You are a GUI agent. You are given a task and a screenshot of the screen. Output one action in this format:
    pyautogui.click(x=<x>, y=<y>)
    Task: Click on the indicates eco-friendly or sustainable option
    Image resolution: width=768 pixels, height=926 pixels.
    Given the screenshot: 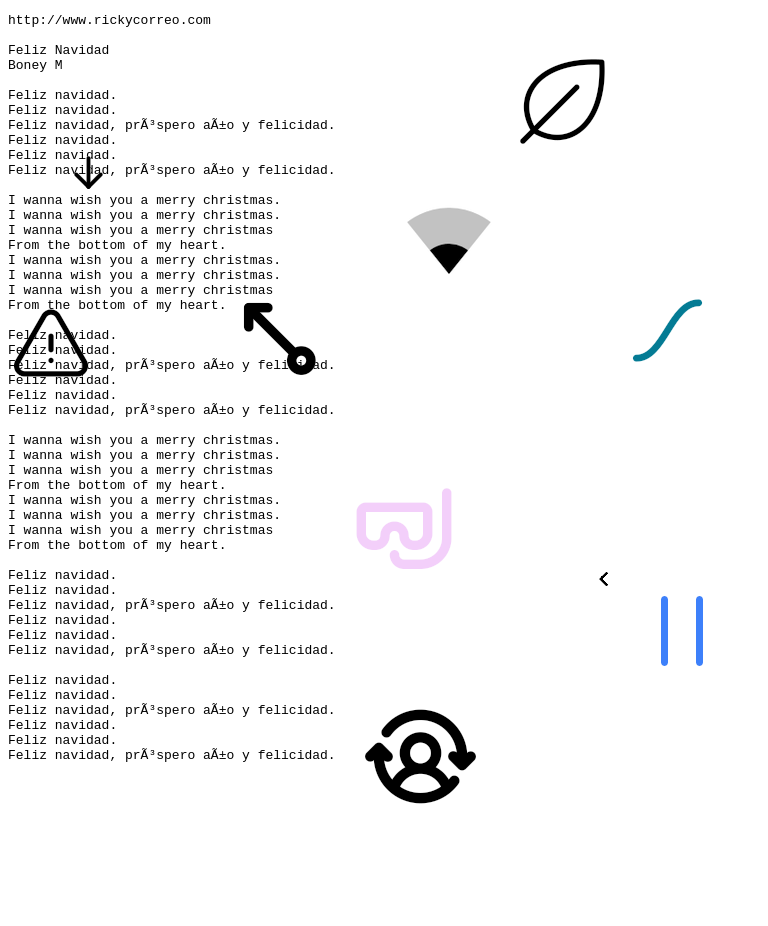 What is the action you would take?
    pyautogui.click(x=562, y=101)
    